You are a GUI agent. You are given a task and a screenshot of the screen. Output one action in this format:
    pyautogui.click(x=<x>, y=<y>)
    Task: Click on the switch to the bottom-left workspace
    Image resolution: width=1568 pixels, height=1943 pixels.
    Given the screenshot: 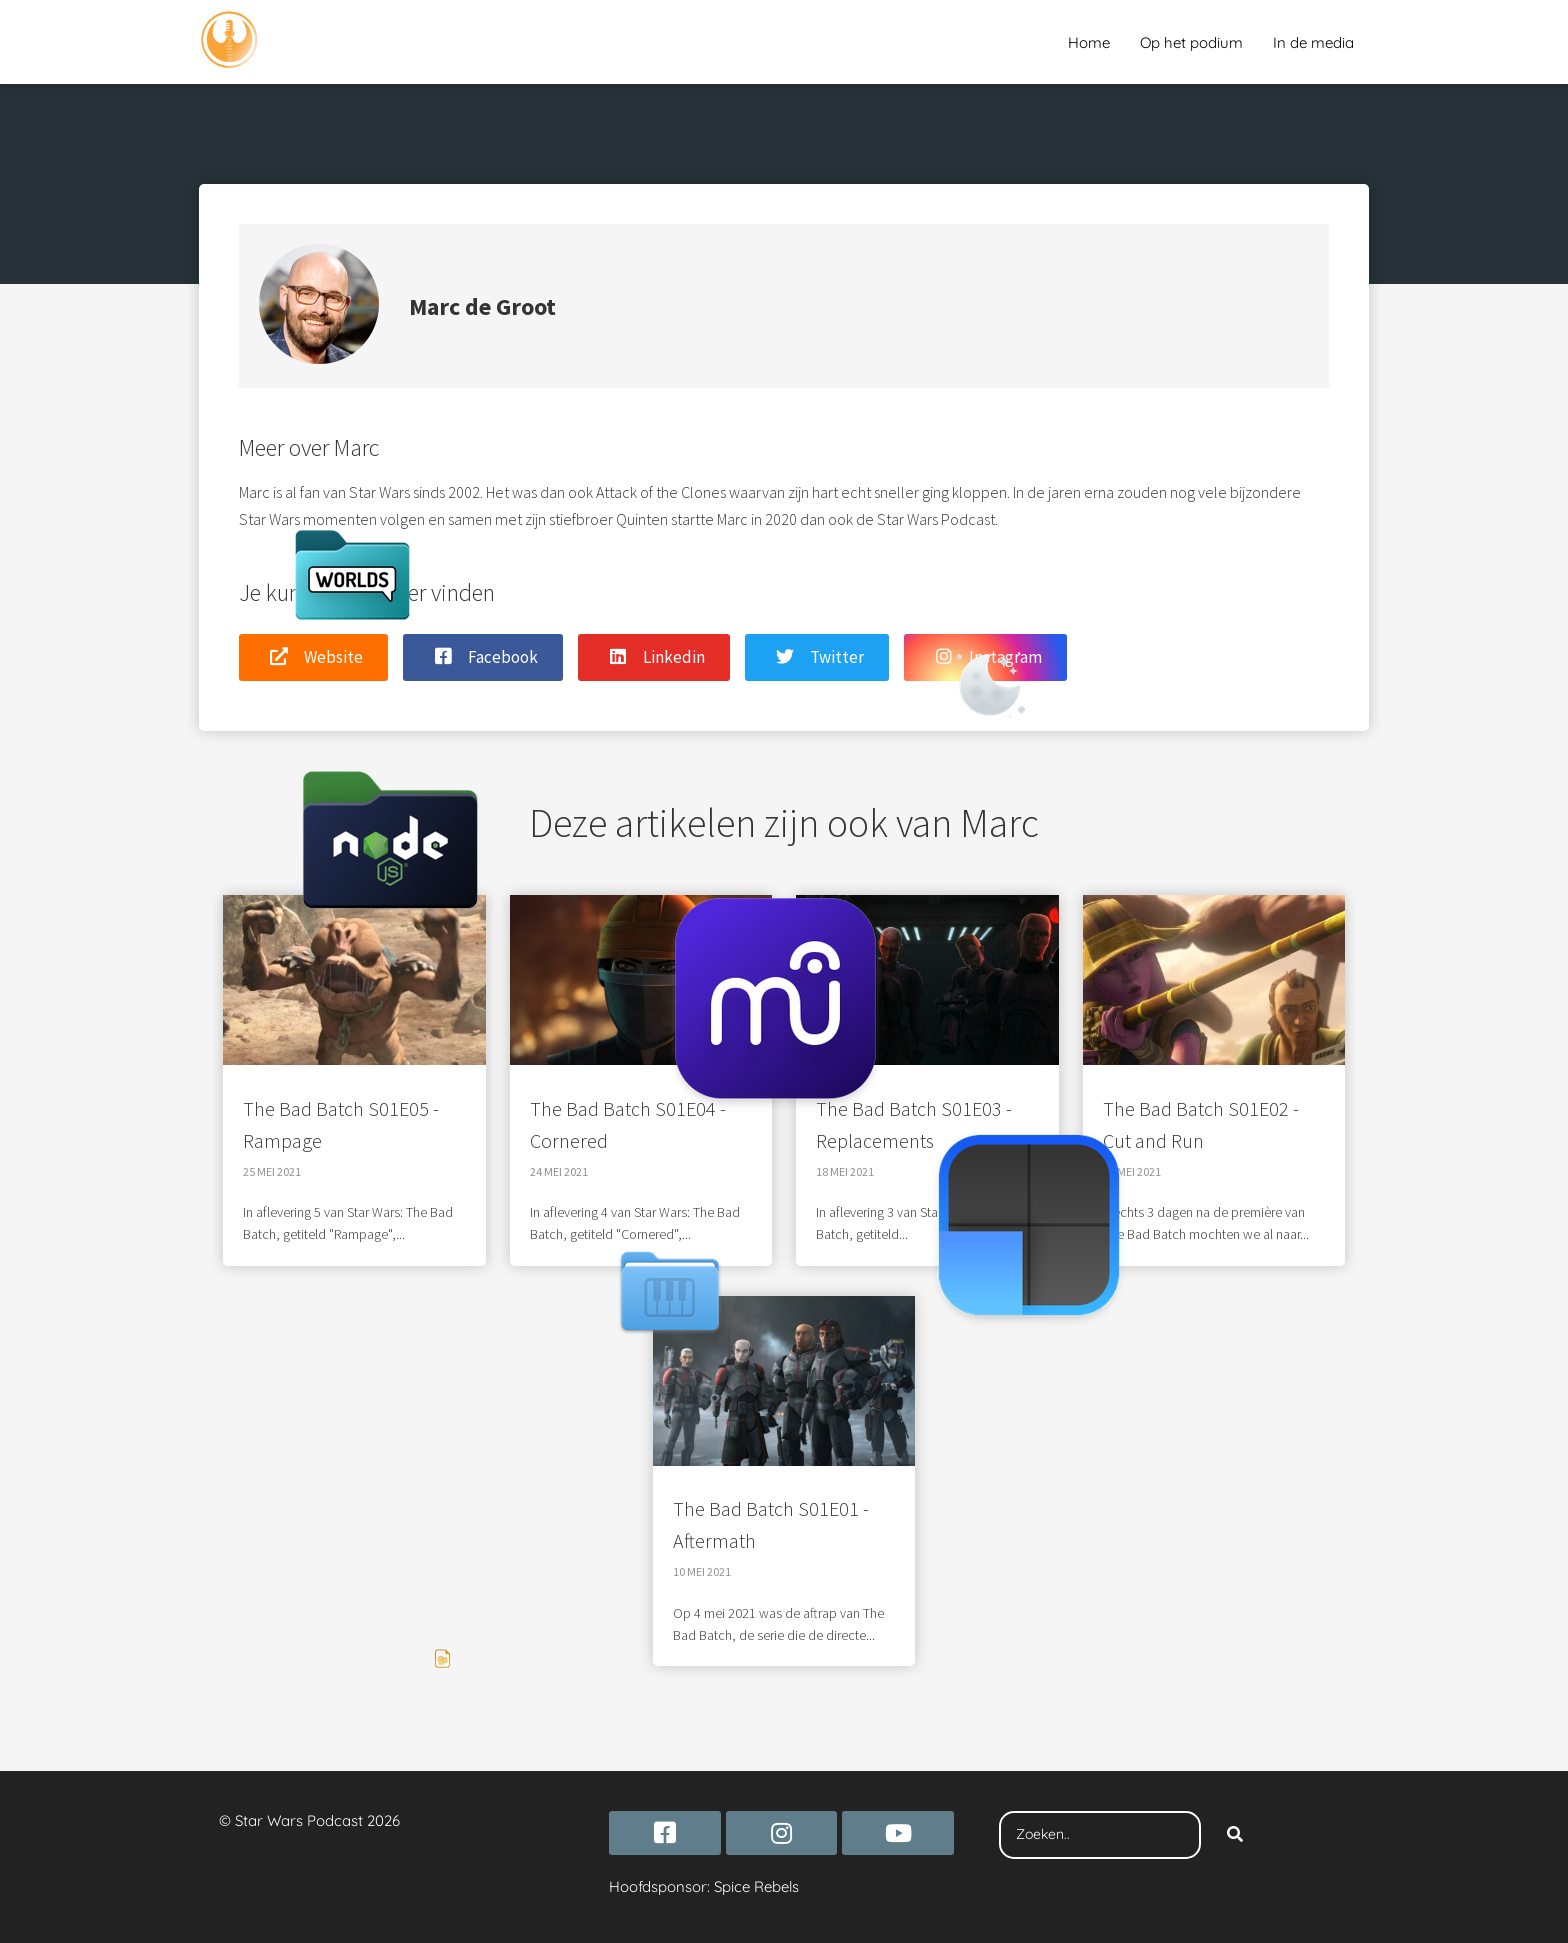 What is the action you would take?
    pyautogui.click(x=1029, y=1225)
    